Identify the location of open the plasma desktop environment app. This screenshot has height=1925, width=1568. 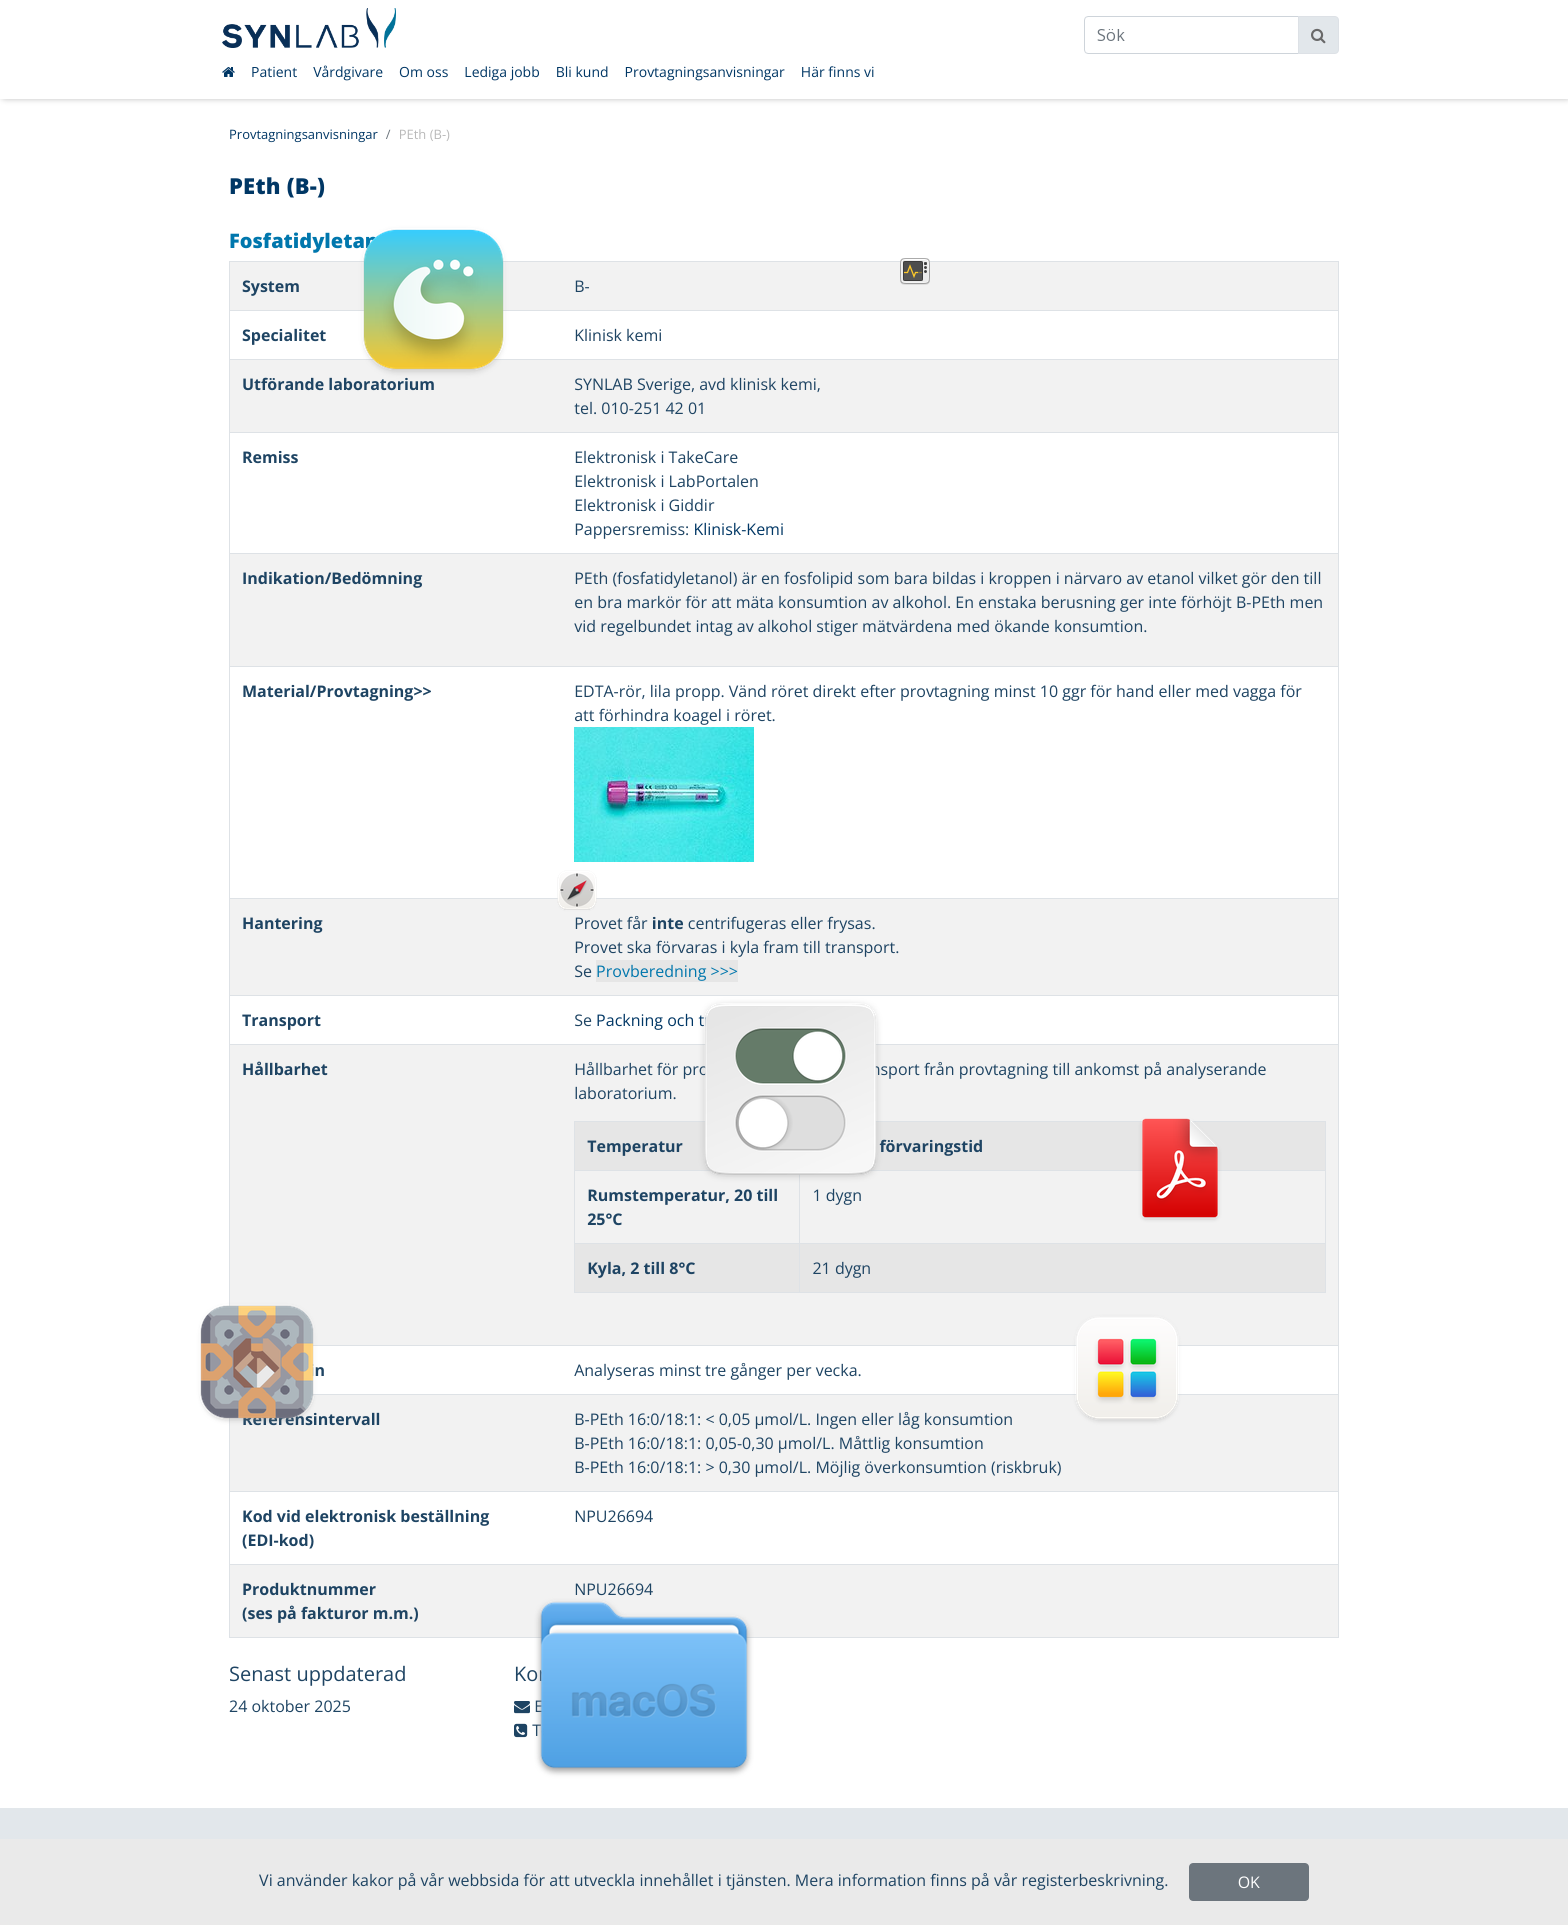
(433, 299).